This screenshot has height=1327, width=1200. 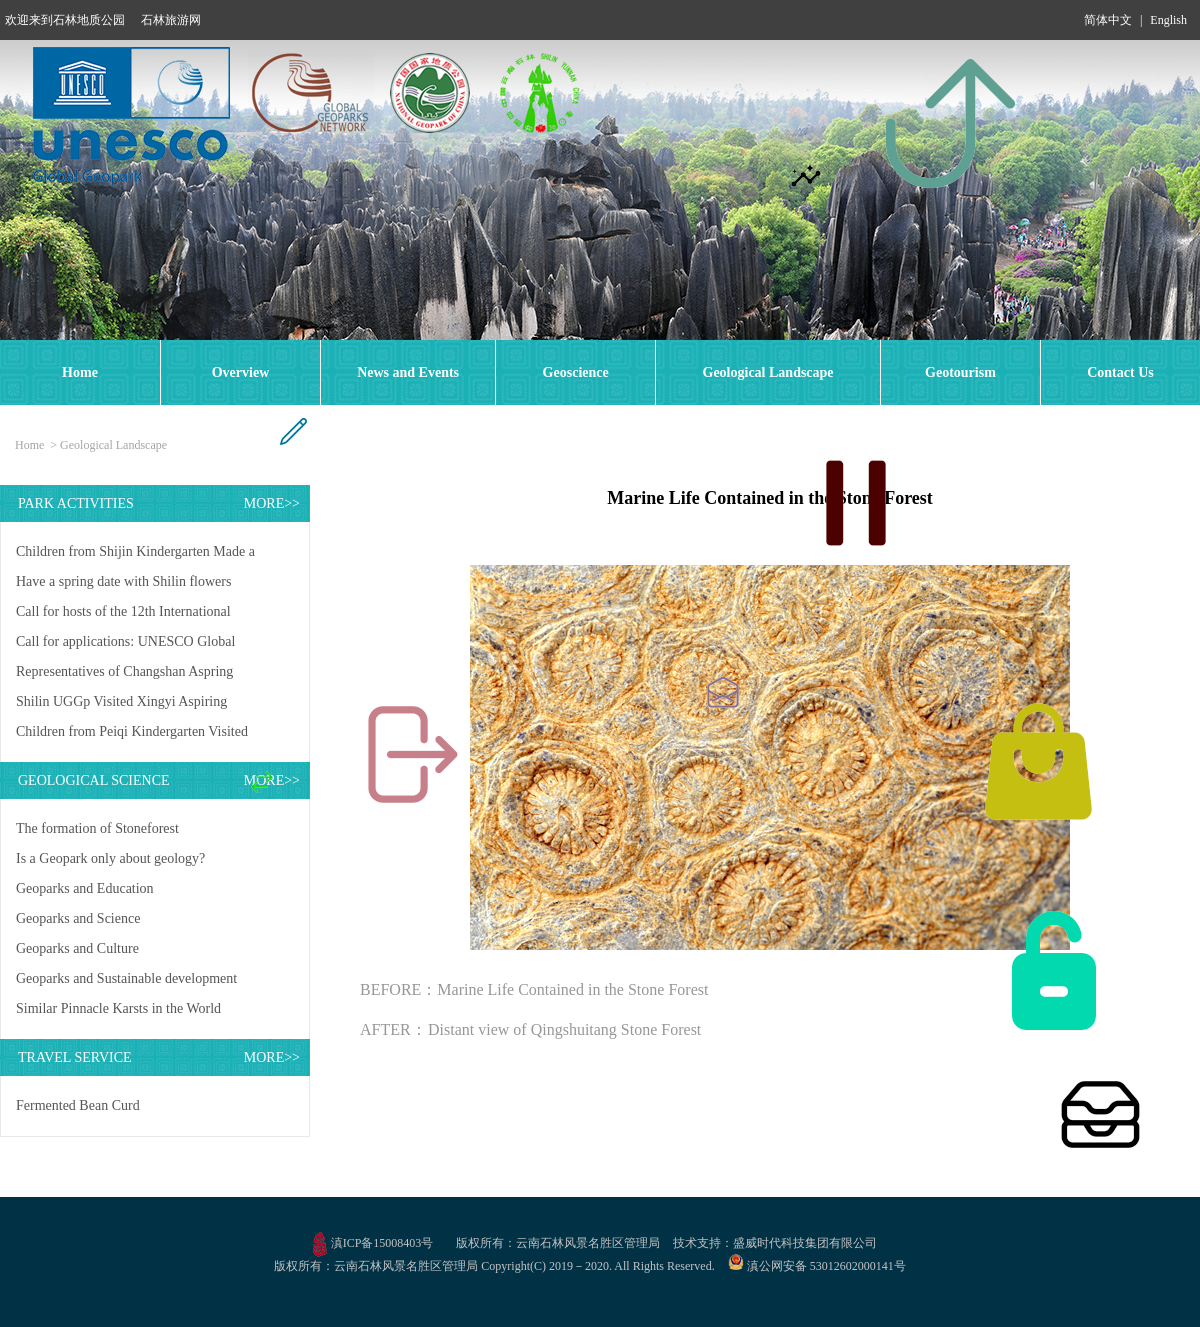 What do you see at coordinates (1038, 761) in the screenshot?
I see `view your shopping cart` at bounding box center [1038, 761].